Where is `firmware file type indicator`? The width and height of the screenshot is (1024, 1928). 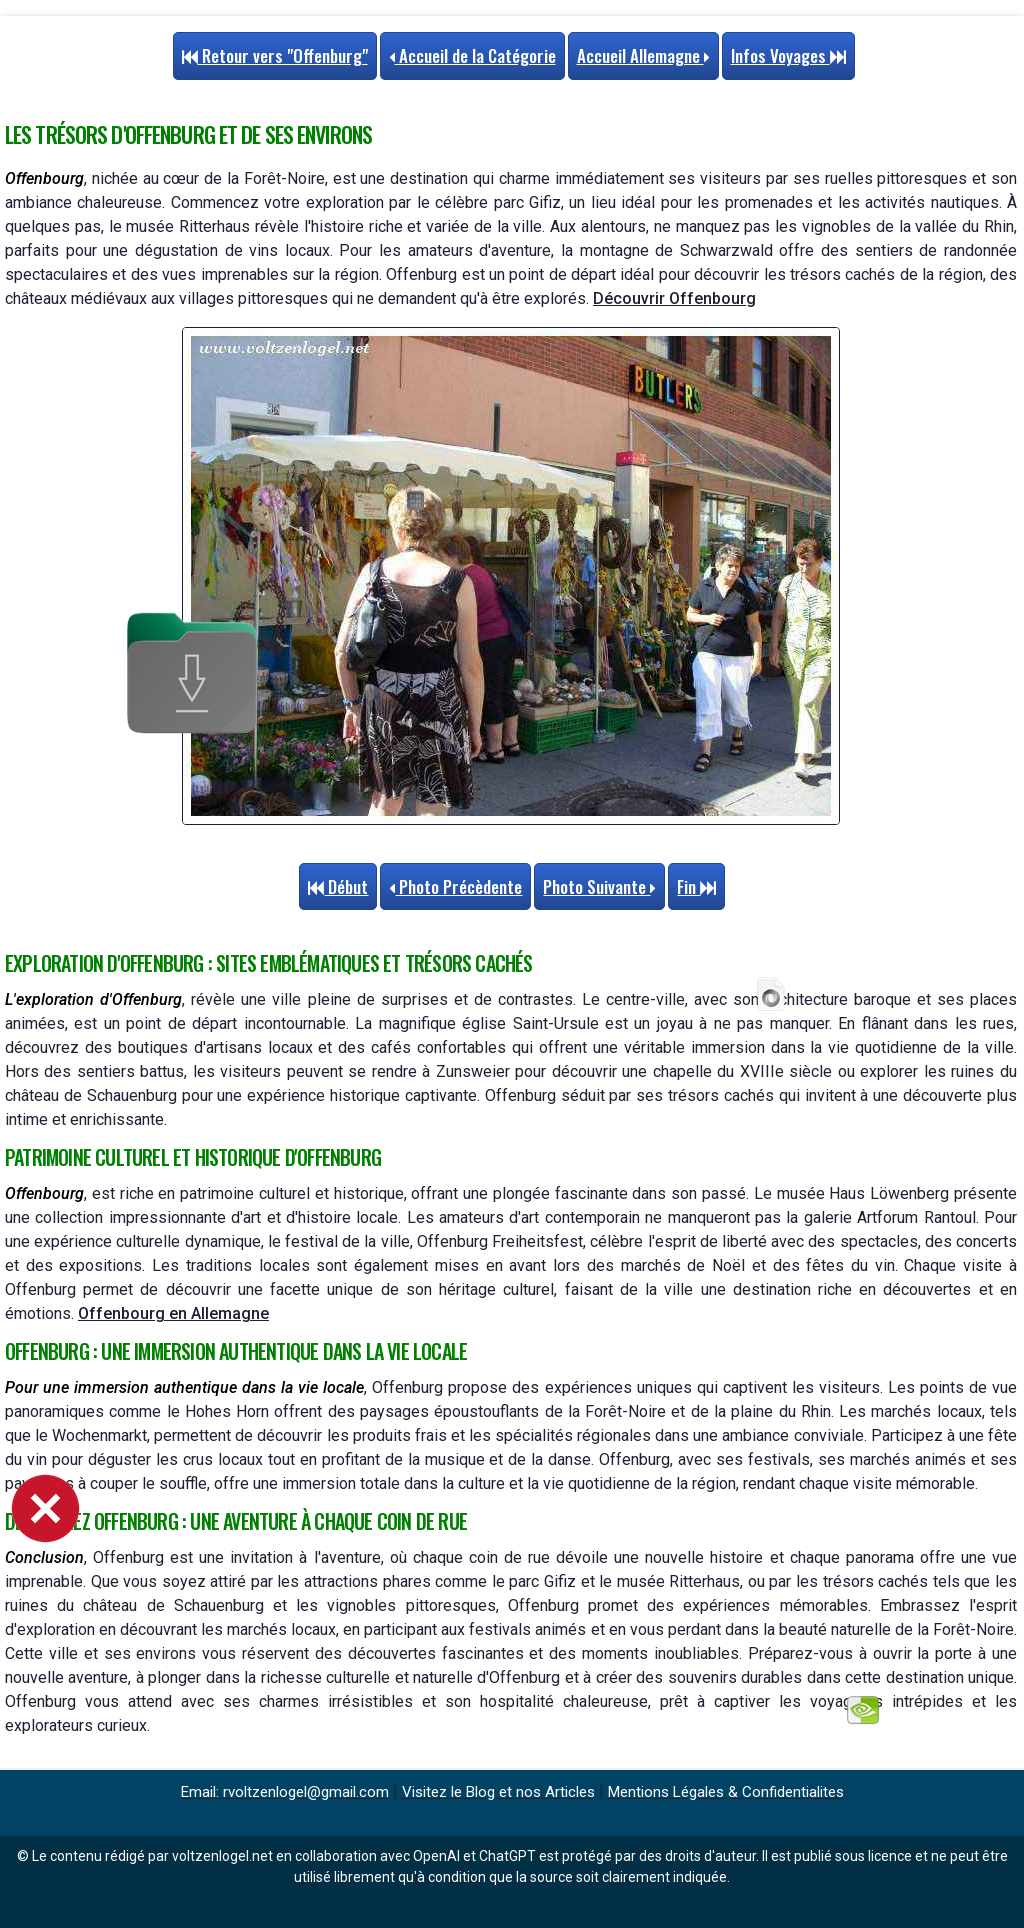 firmware file type indicator is located at coordinates (415, 500).